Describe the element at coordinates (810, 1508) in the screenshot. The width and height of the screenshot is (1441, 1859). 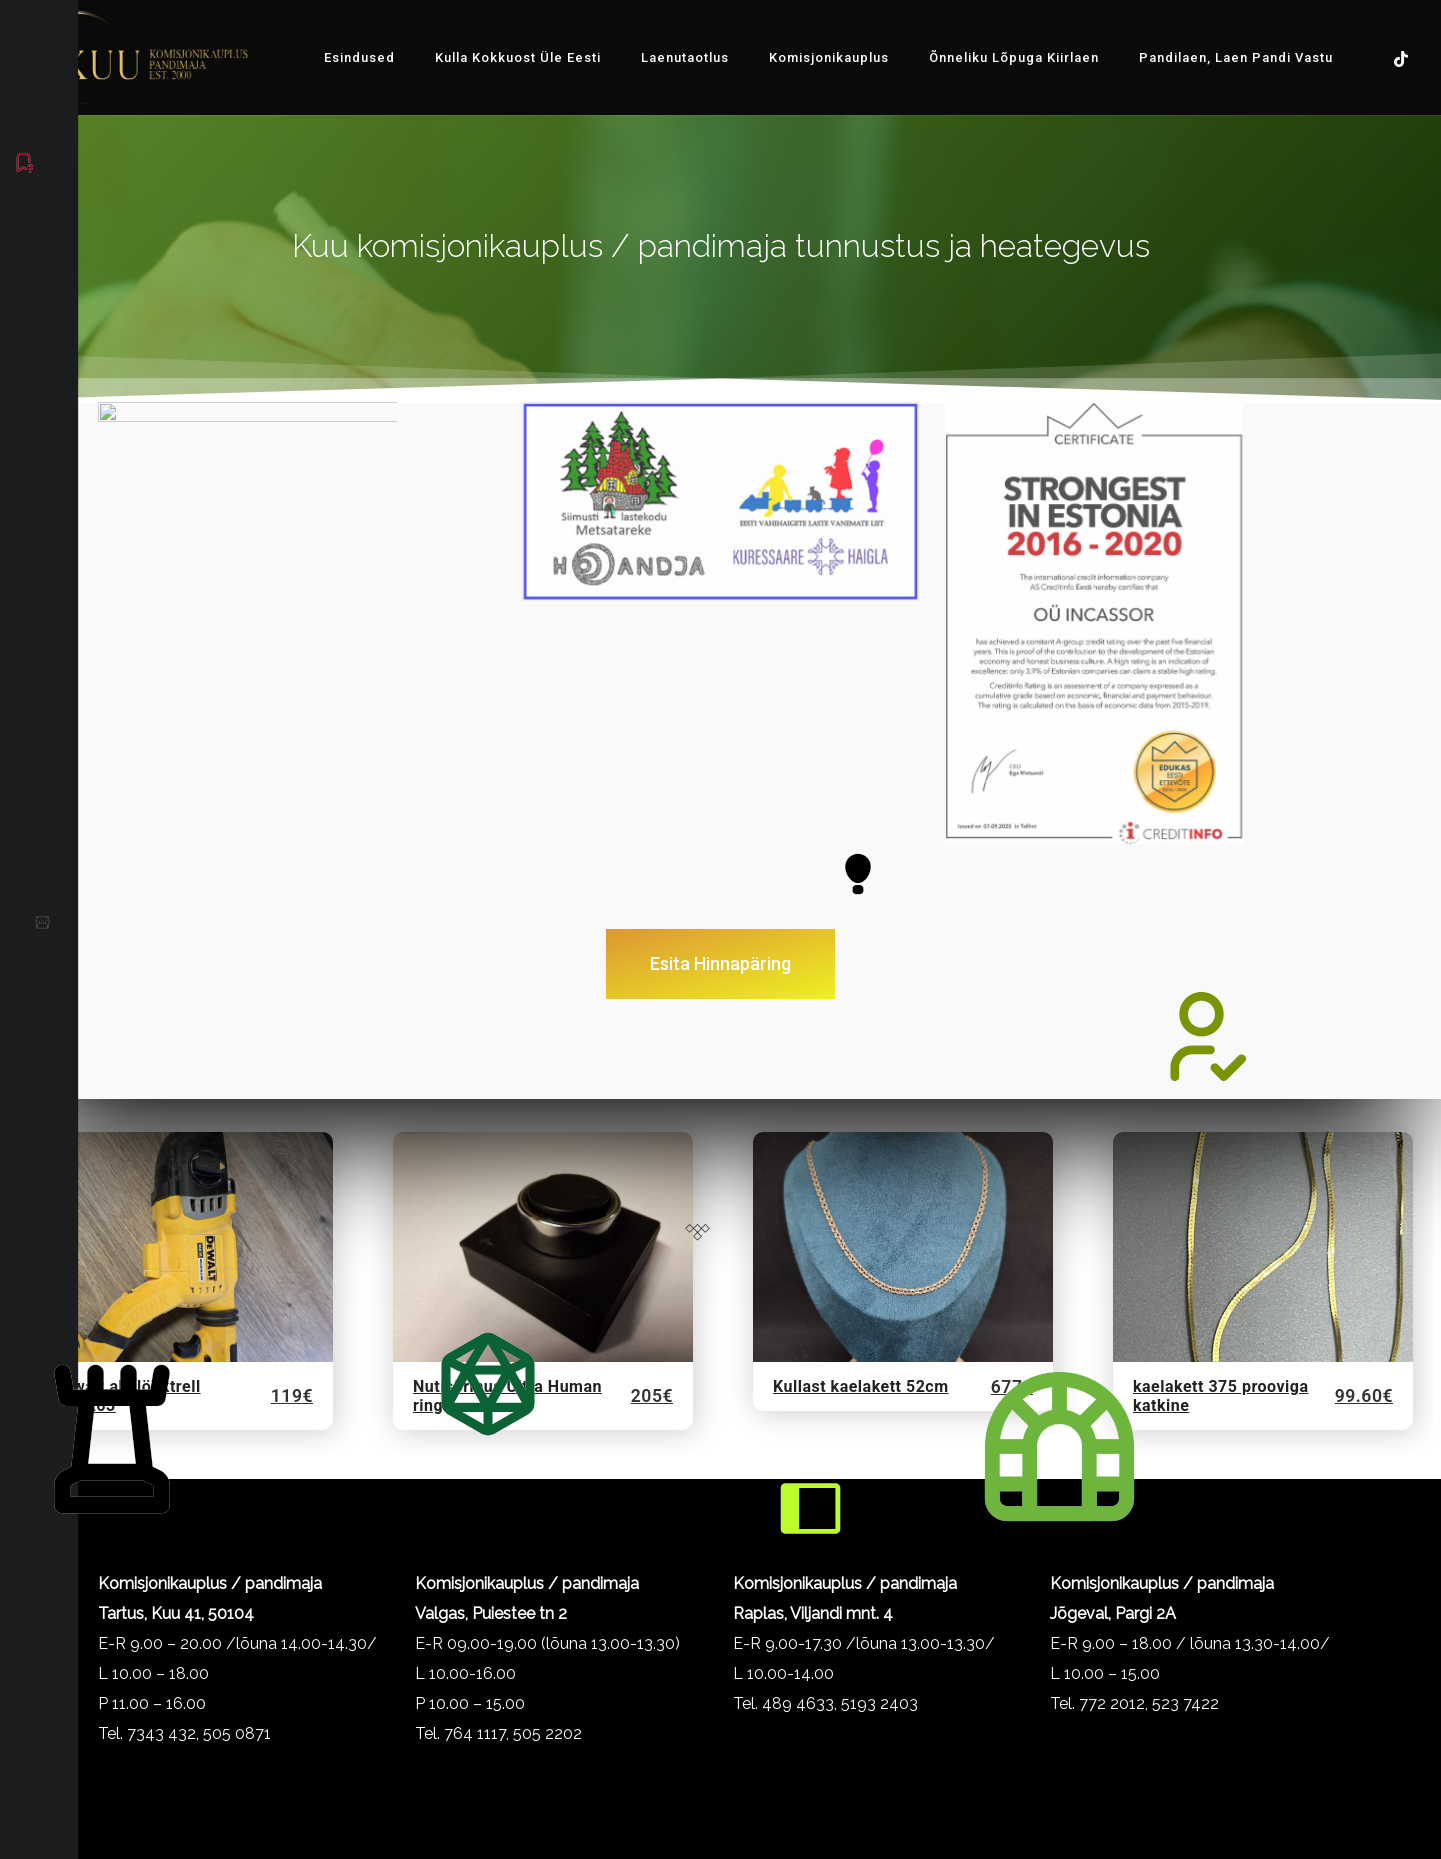
I see `toggle sidebar panel visibility` at that location.